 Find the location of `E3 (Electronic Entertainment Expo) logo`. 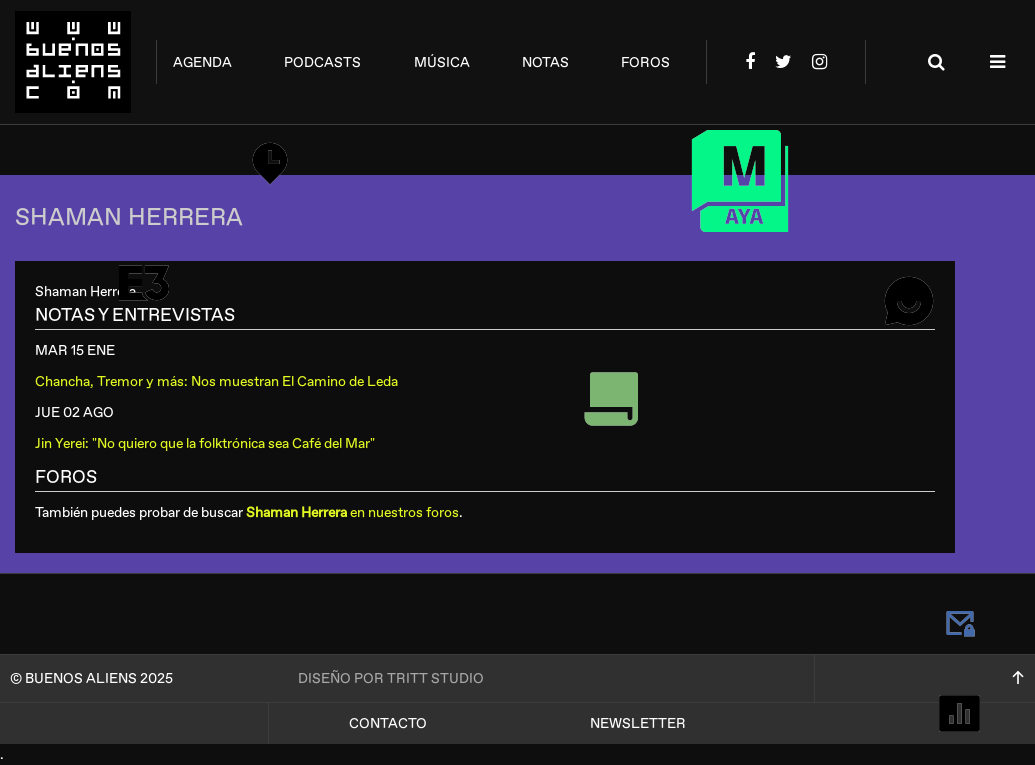

E3 (Electronic Entertainment Expo) logo is located at coordinates (144, 283).